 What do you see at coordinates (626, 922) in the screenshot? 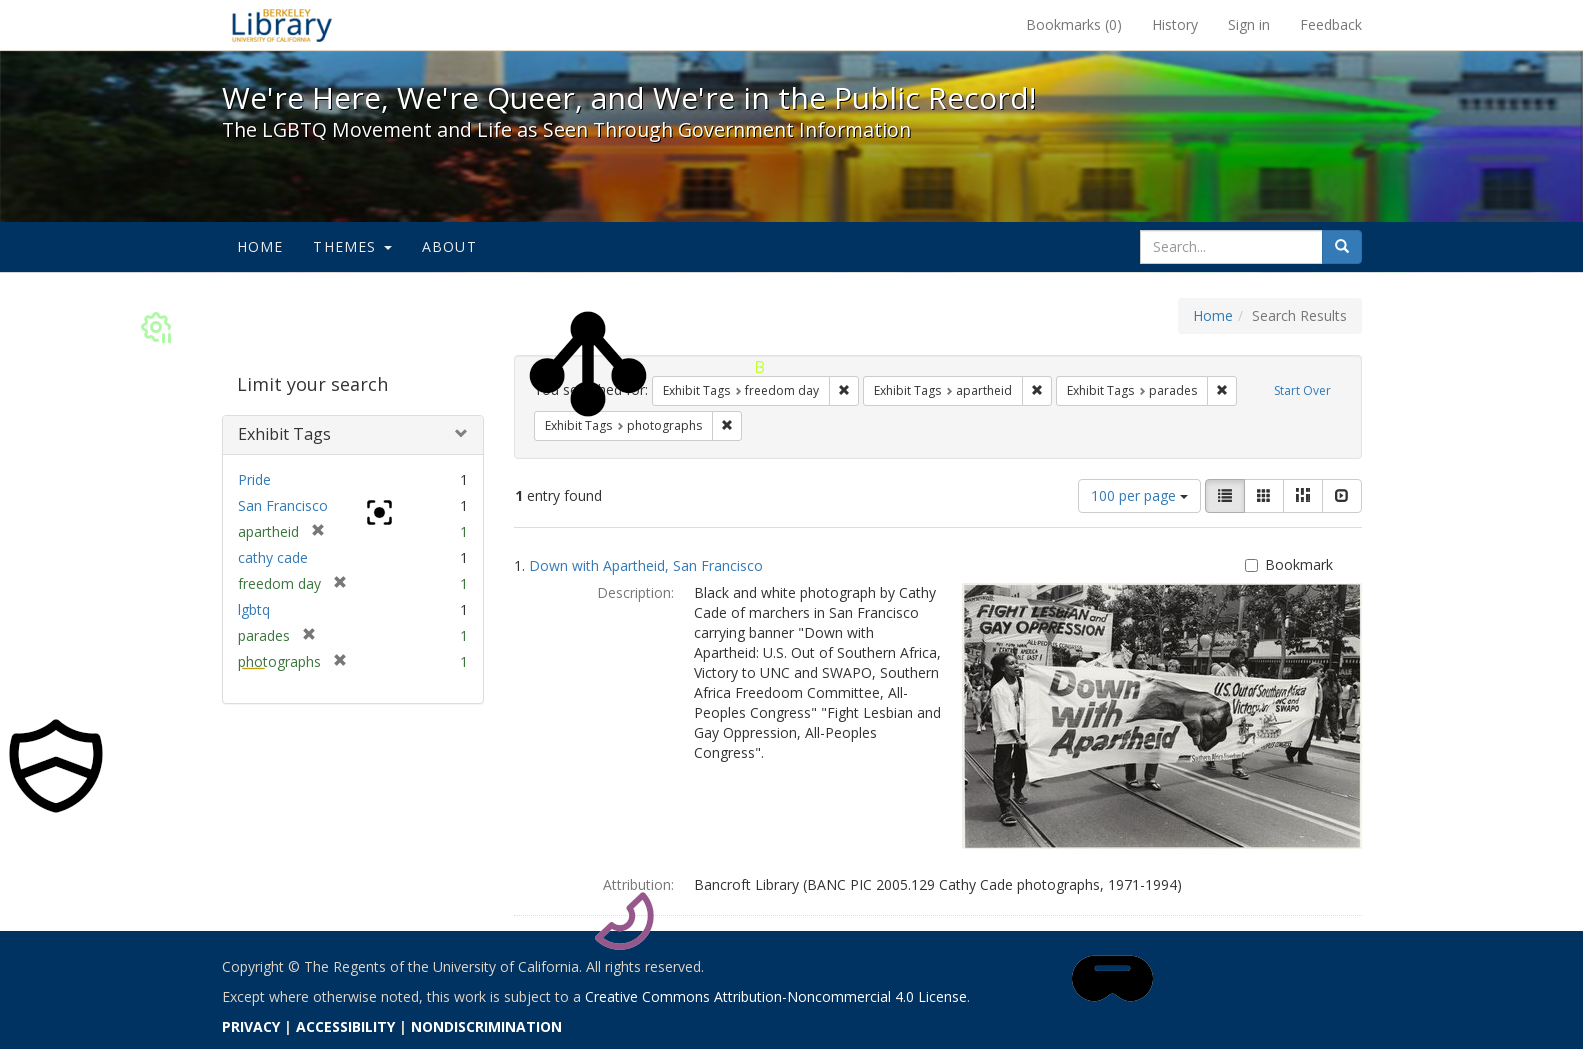
I see `select melon or cantaloupe fruit` at bounding box center [626, 922].